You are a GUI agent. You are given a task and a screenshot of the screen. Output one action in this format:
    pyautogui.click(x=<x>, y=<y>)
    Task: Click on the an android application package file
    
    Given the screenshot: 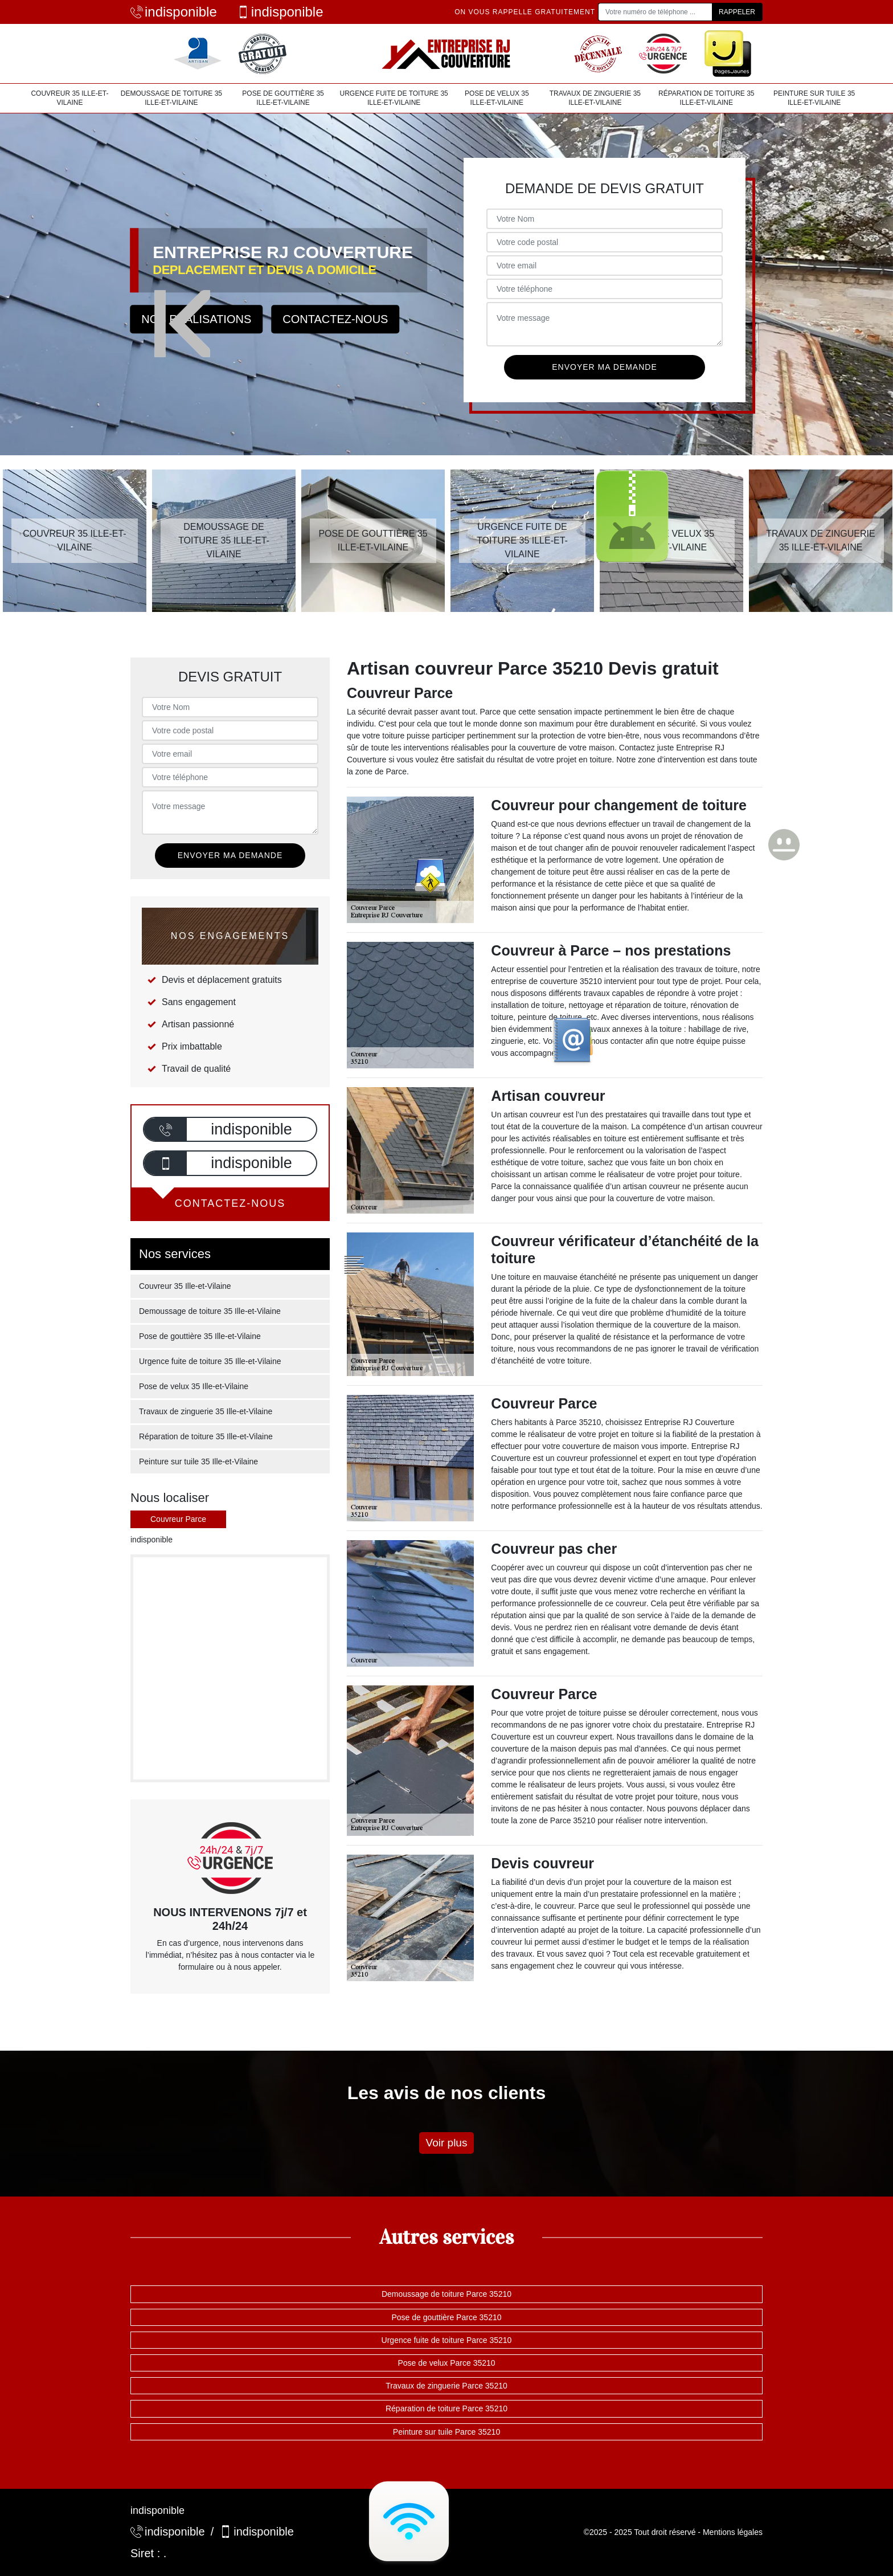 What is the action you would take?
    pyautogui.click(x=632, y=516)
    